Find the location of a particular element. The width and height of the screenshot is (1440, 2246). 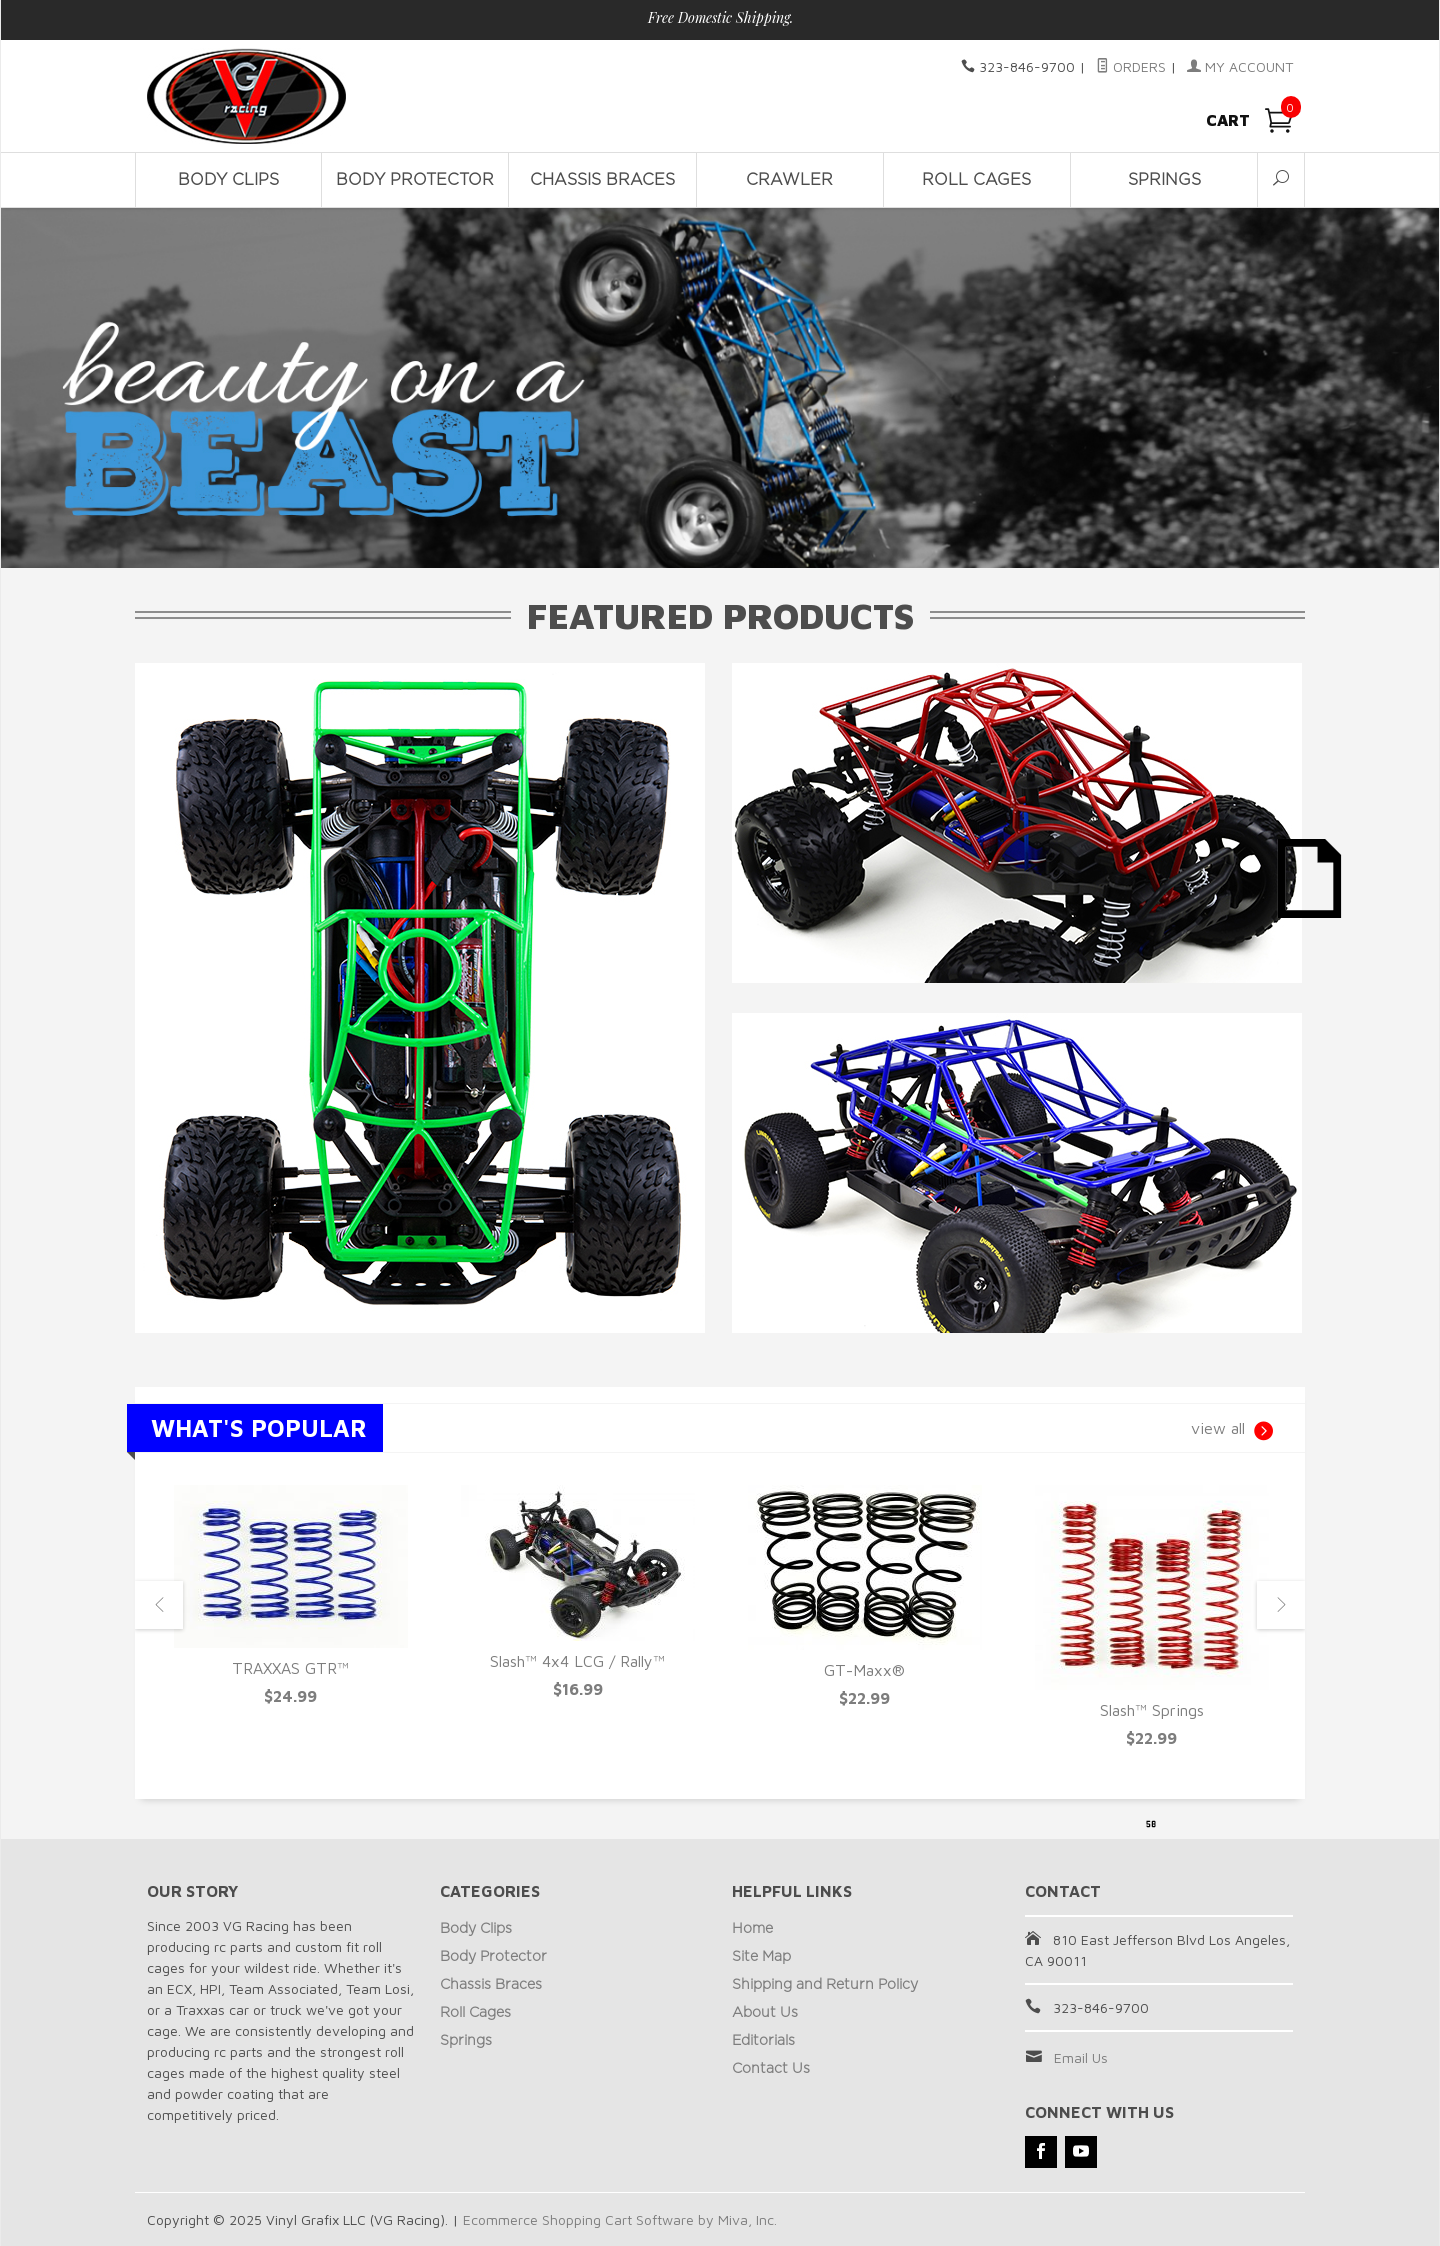

indicates item number 58 in a list or sequence is located at coordinates (1151, 1824).